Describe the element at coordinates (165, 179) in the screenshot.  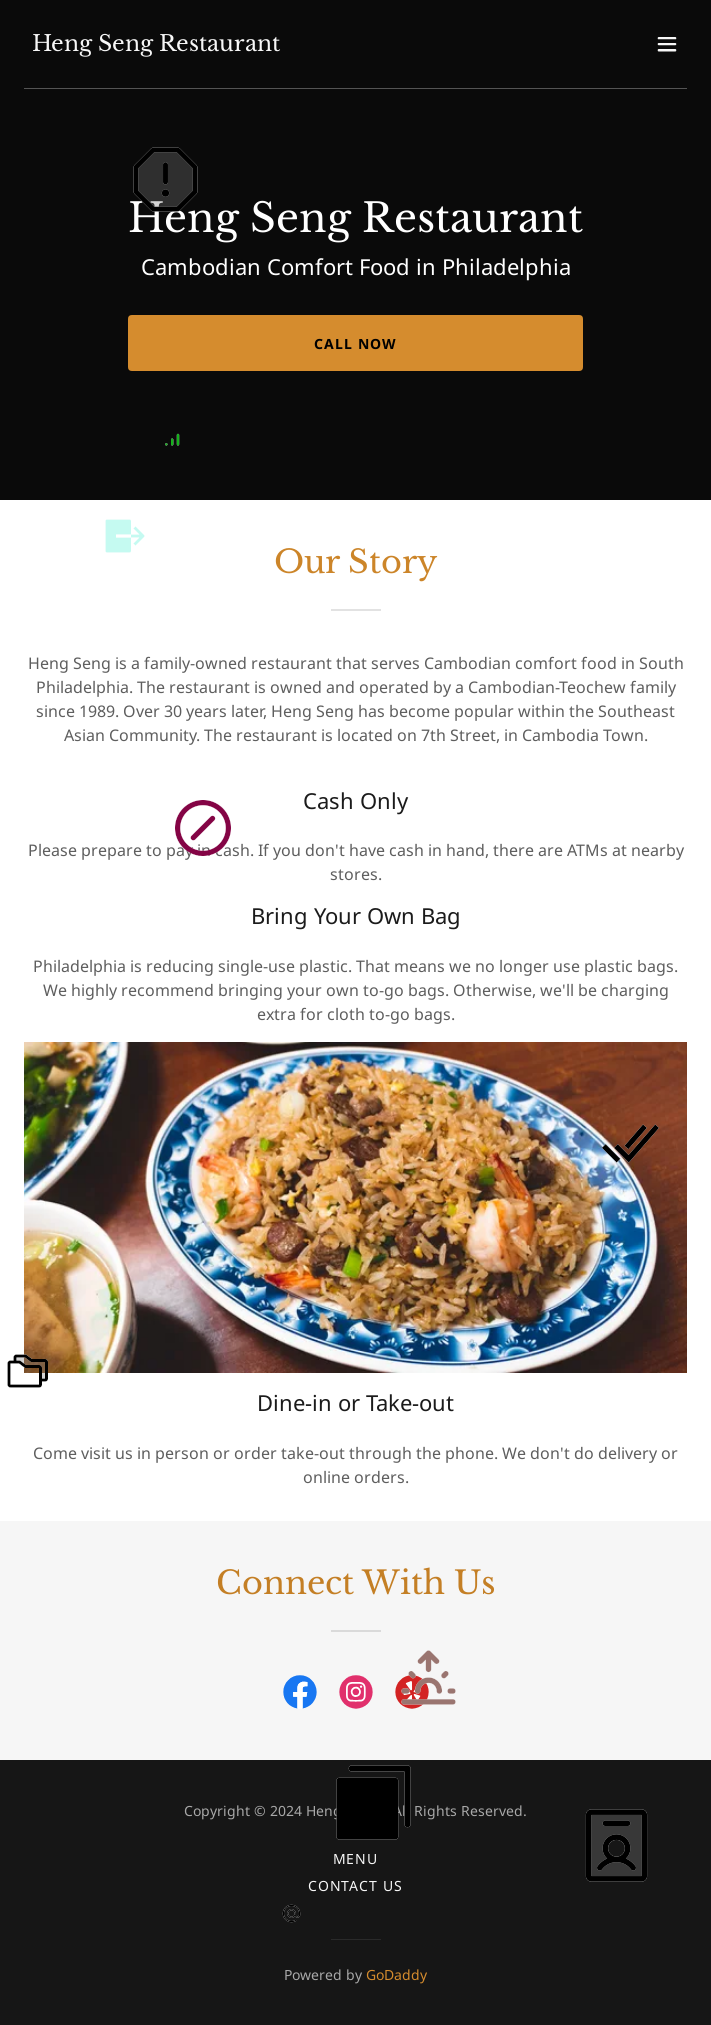
I see `indicates a warning or critical alert` at that location.